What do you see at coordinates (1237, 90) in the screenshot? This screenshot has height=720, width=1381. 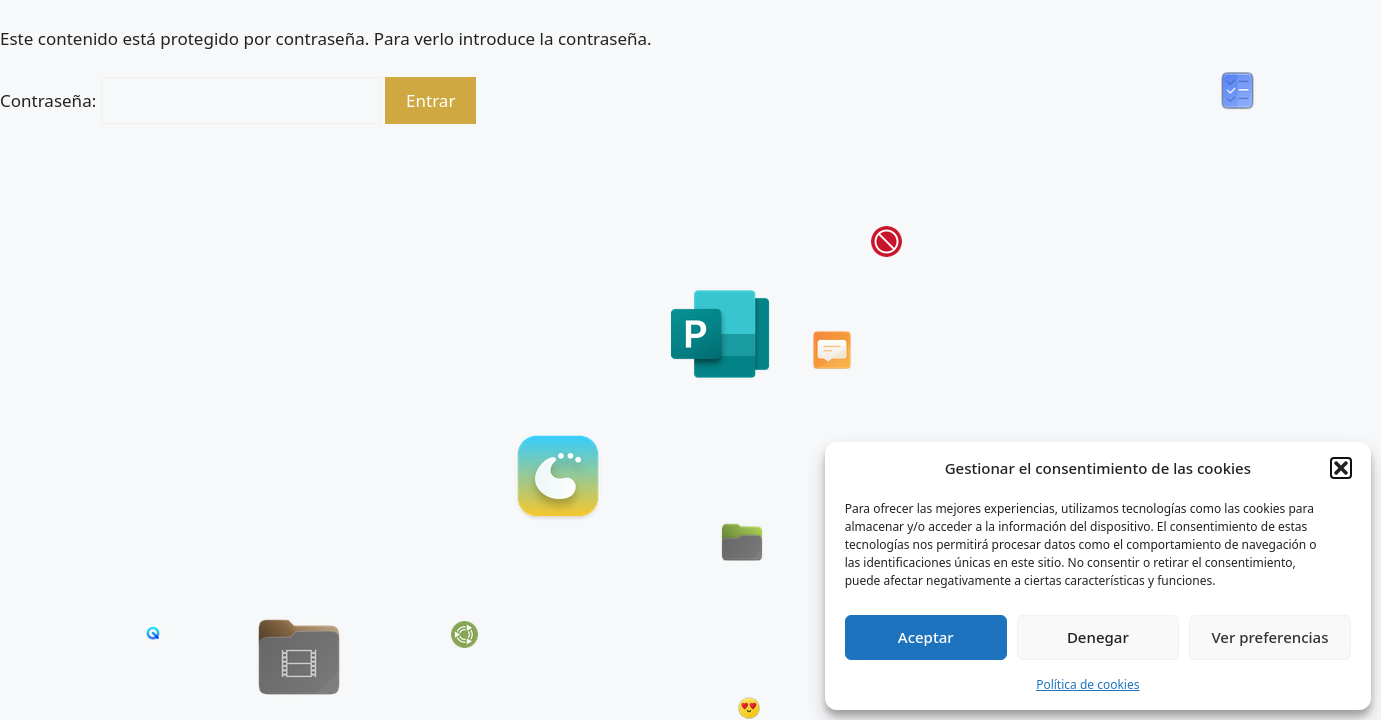 I see `open work tasks or to-do list` at bounding box center [1237, 90].